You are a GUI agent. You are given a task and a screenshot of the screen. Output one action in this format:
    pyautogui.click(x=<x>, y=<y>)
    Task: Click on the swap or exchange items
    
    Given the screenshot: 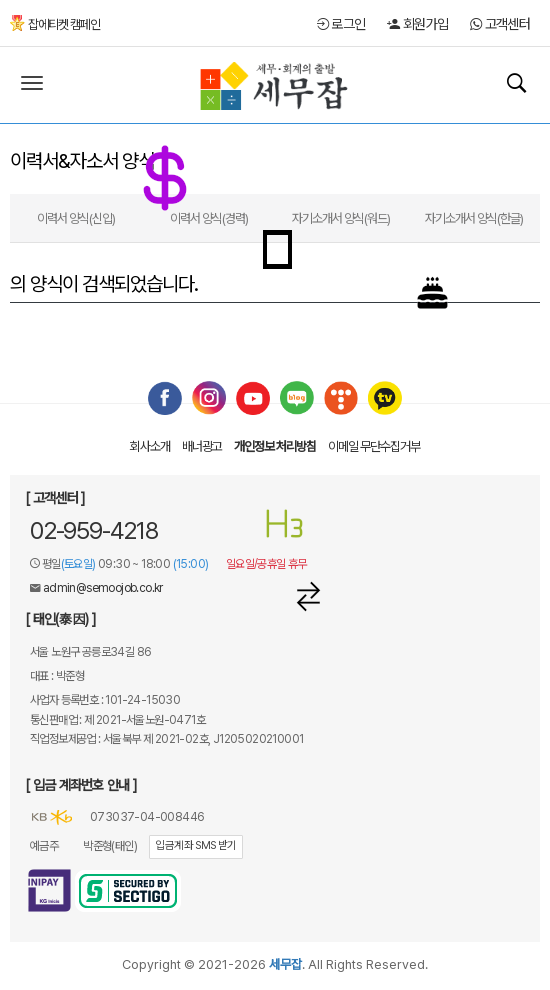 What is the action you would take?
    pyautogui.click(x=308, y=596)
    